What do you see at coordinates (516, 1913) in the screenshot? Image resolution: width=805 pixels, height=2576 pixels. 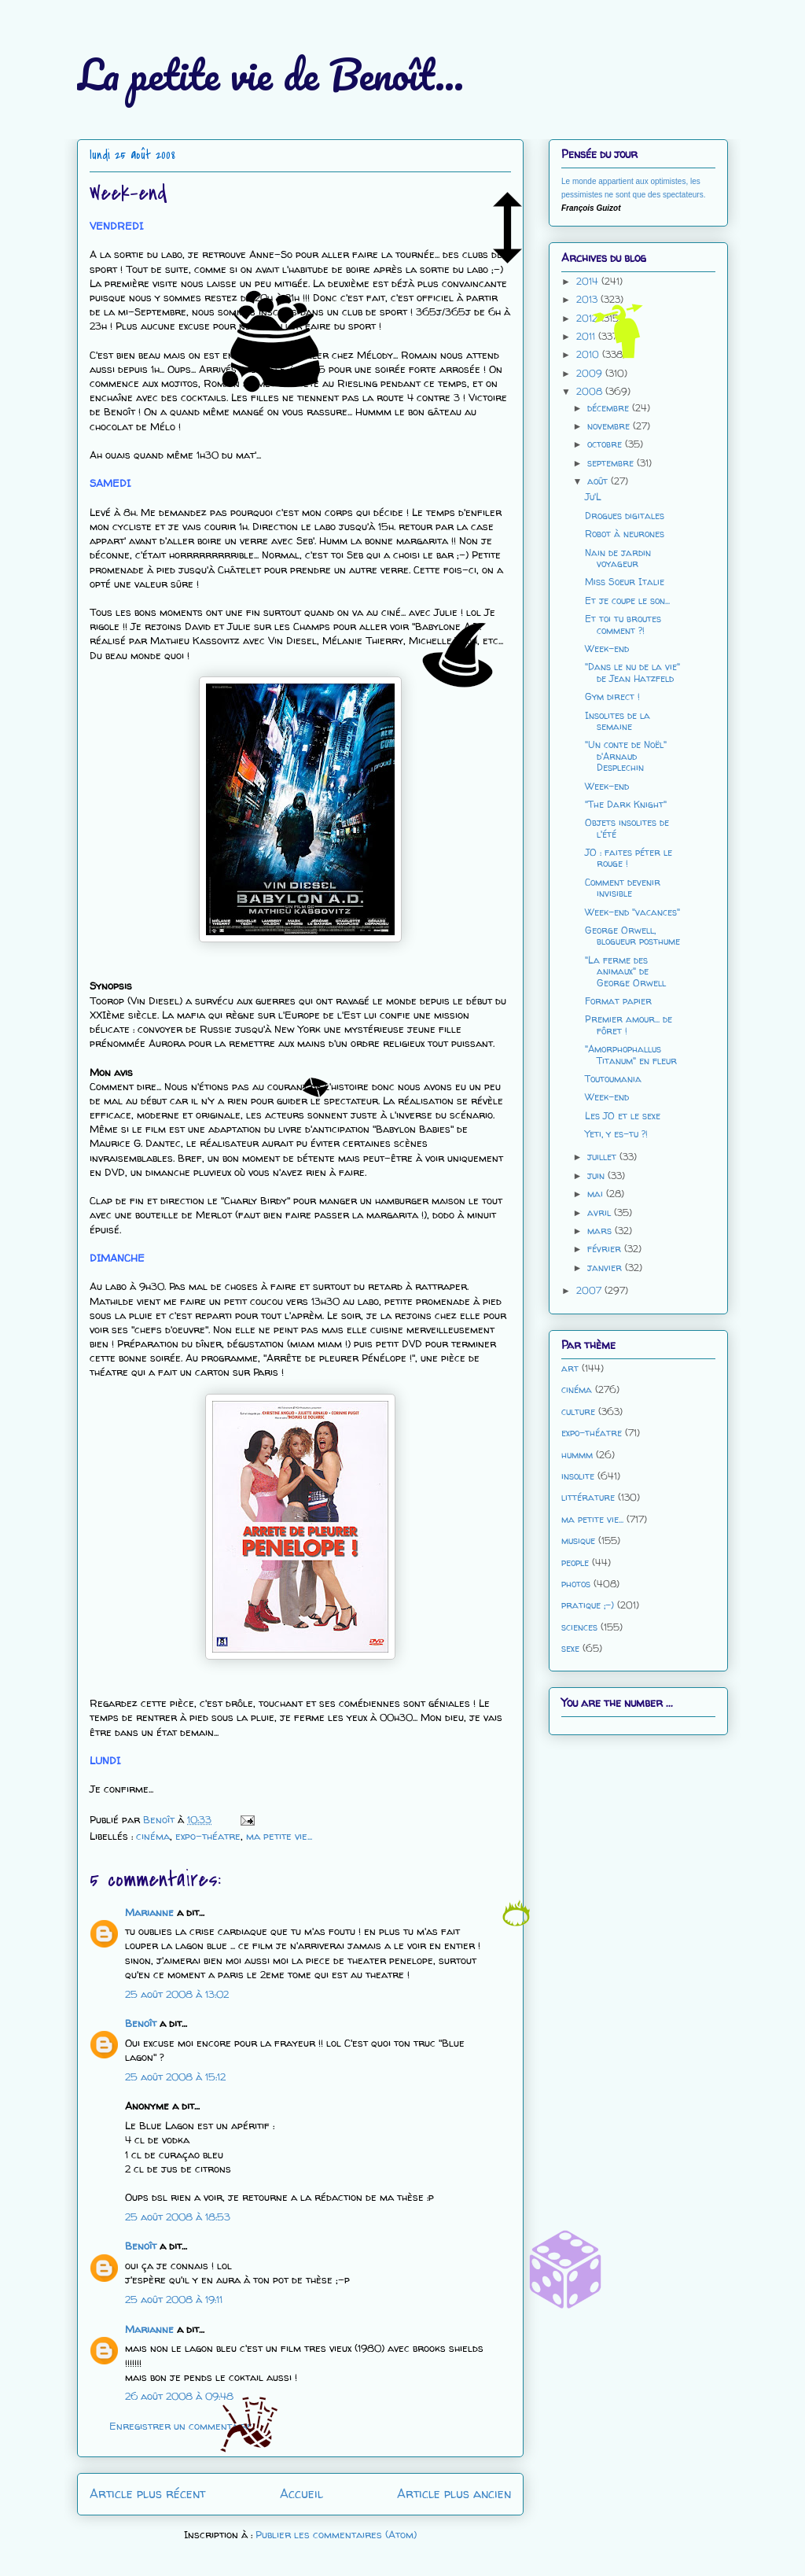 I see `activate fire shield or protective ability` at bounding box center [516, 1913].